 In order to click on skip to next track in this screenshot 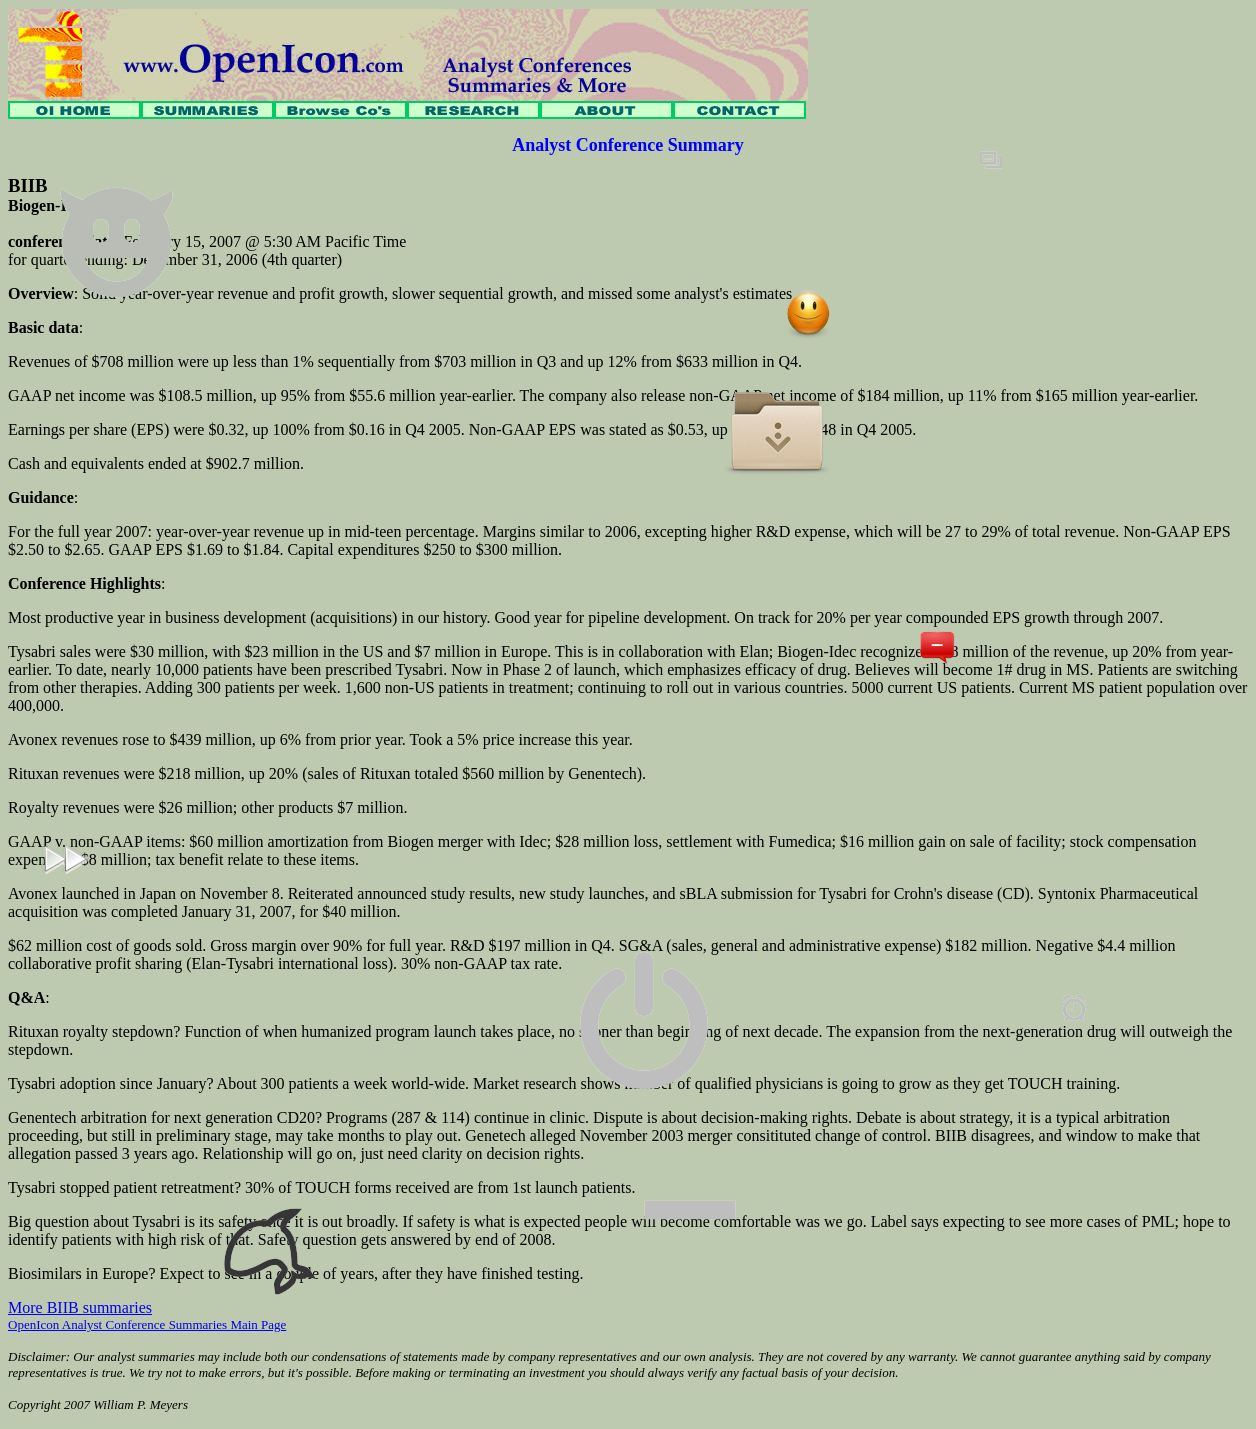, I will do `click(65, 859)`.